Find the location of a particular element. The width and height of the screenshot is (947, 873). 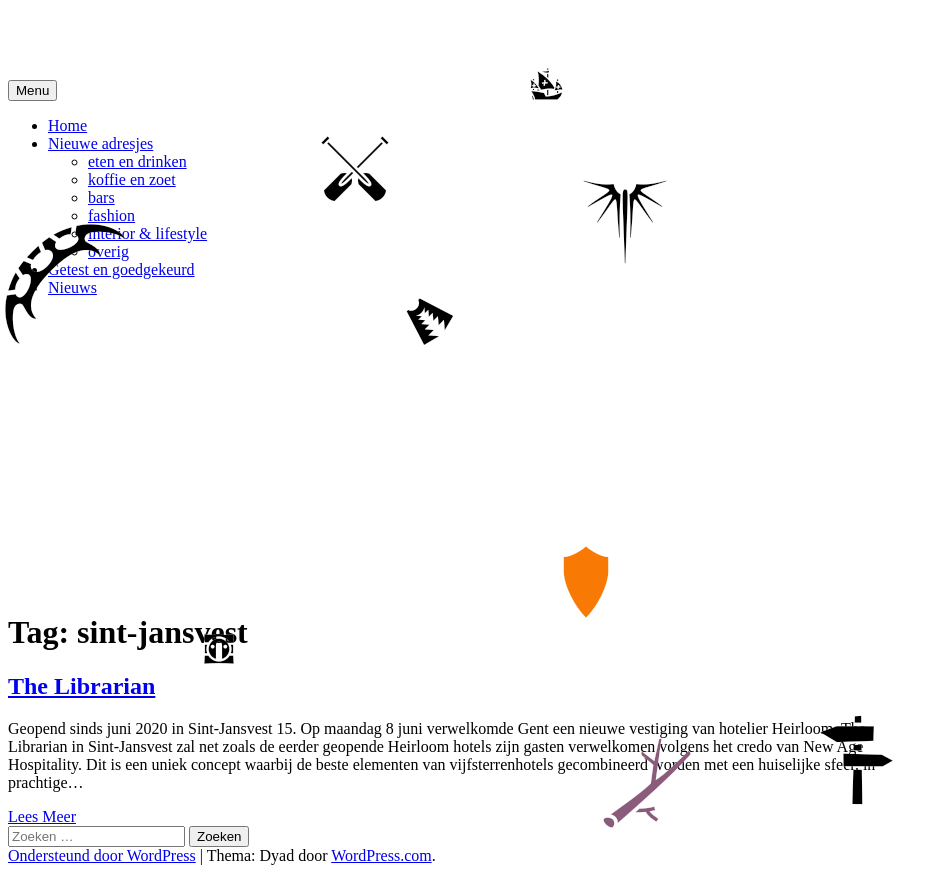

attach or clip items together is located at coordinates (430, 322).